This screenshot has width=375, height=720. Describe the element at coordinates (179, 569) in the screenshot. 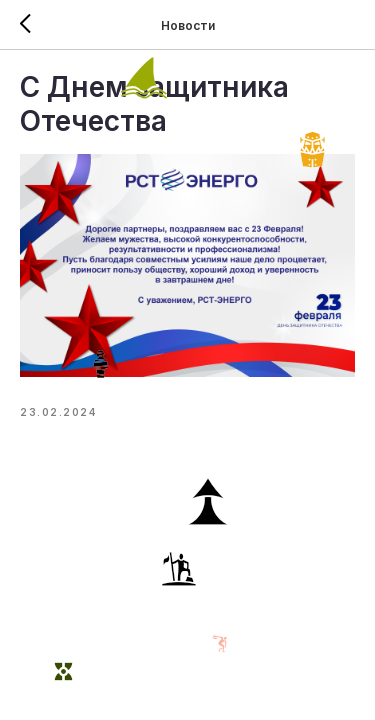

I see `indicates conquest or victory achievement` at that location.